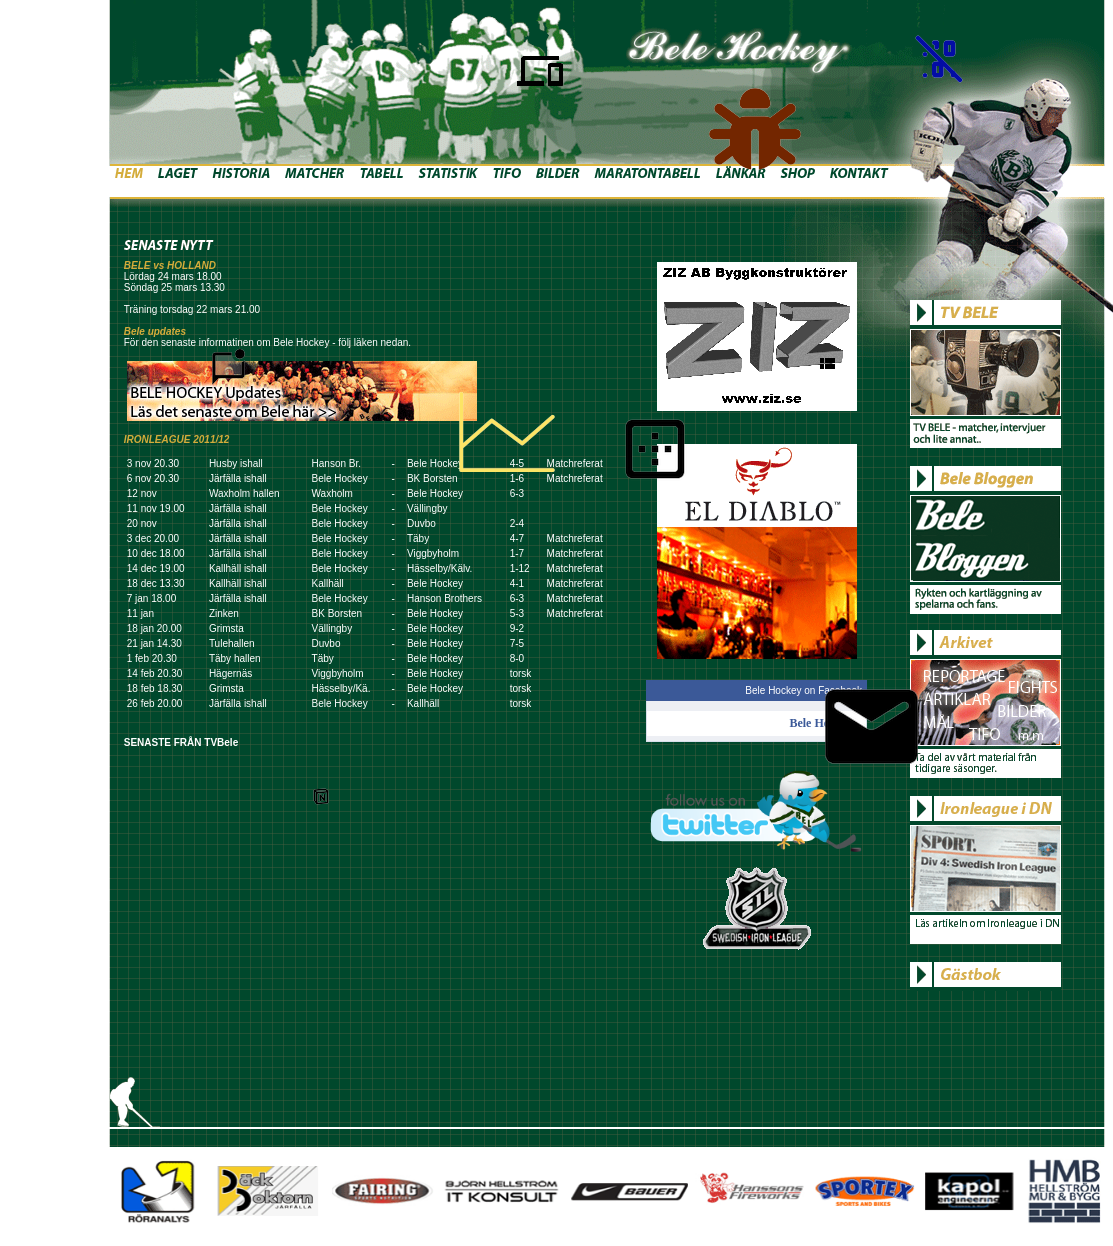 Image resolution: width=1113 pixels, height=1246 pixels. I want to click on switch to grid view, so click(827, 364).